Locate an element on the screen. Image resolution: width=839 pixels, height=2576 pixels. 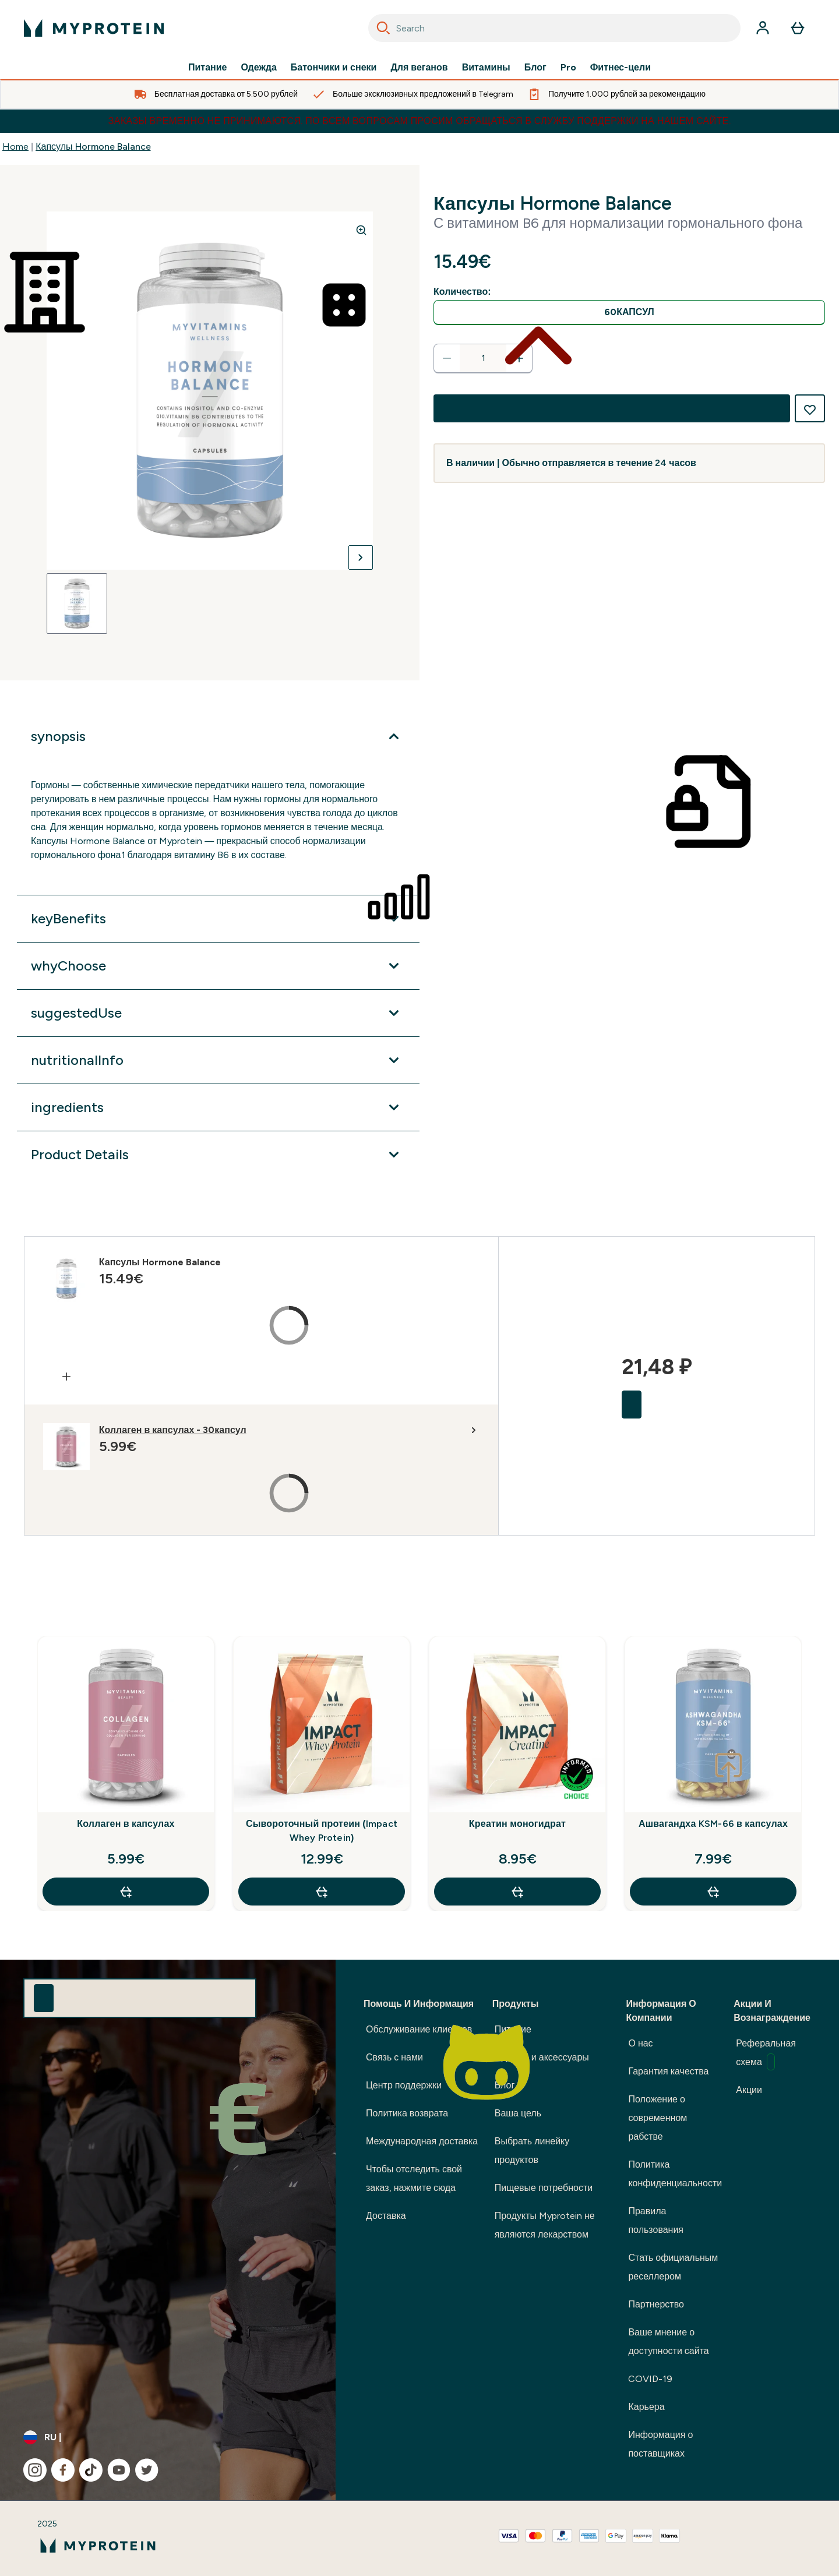
view office or business location is located at coordinates (44, 292).